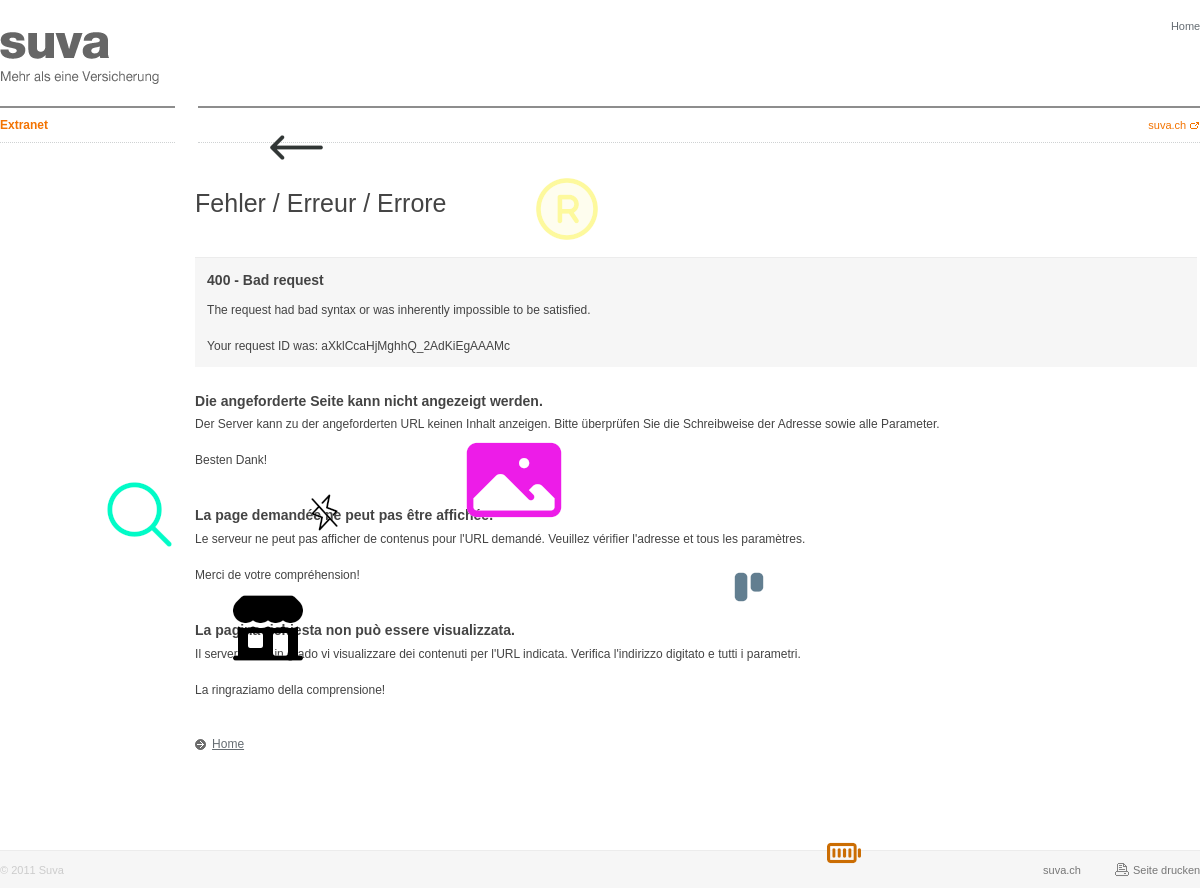  What do you see at coordinates (139, 514) in the screenshot?
I see `search for content` at bounding box center [139, 514].